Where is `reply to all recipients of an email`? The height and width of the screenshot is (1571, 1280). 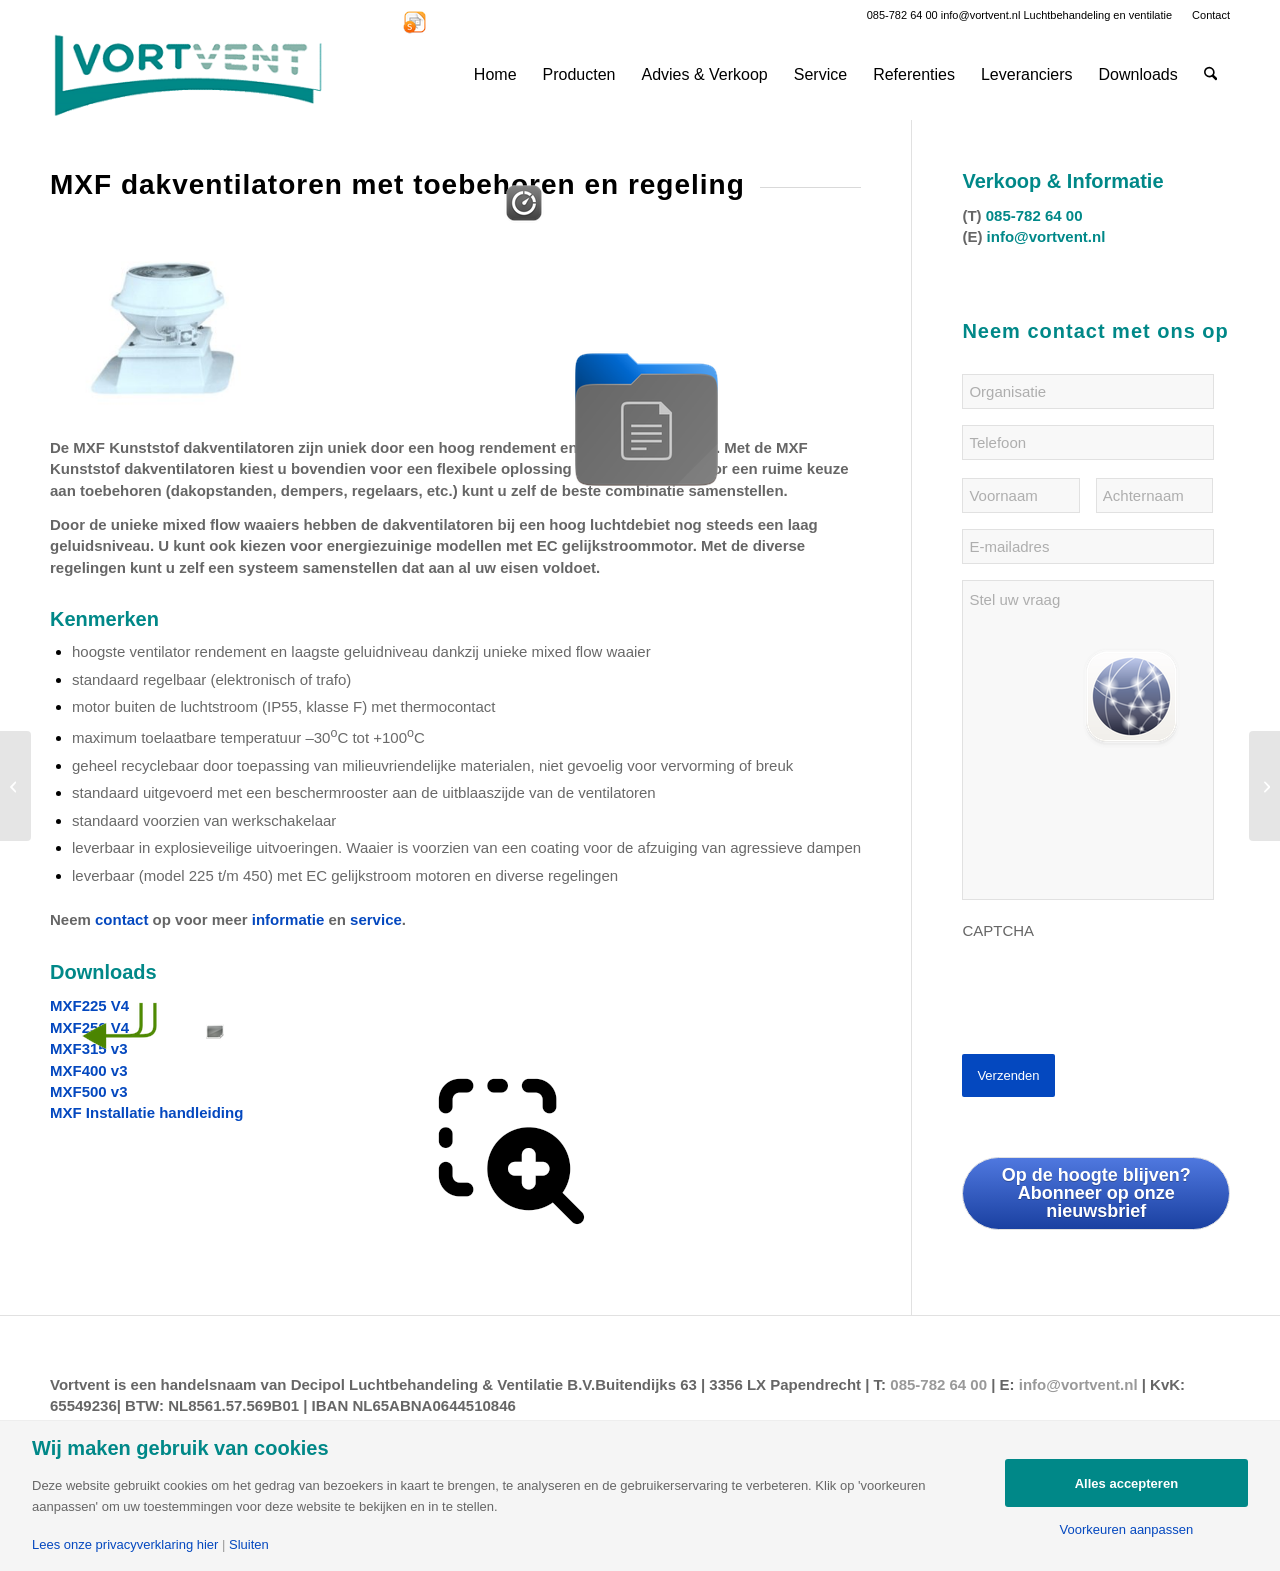
reply to all recipients of an email is located at coordinates (118, 1025).